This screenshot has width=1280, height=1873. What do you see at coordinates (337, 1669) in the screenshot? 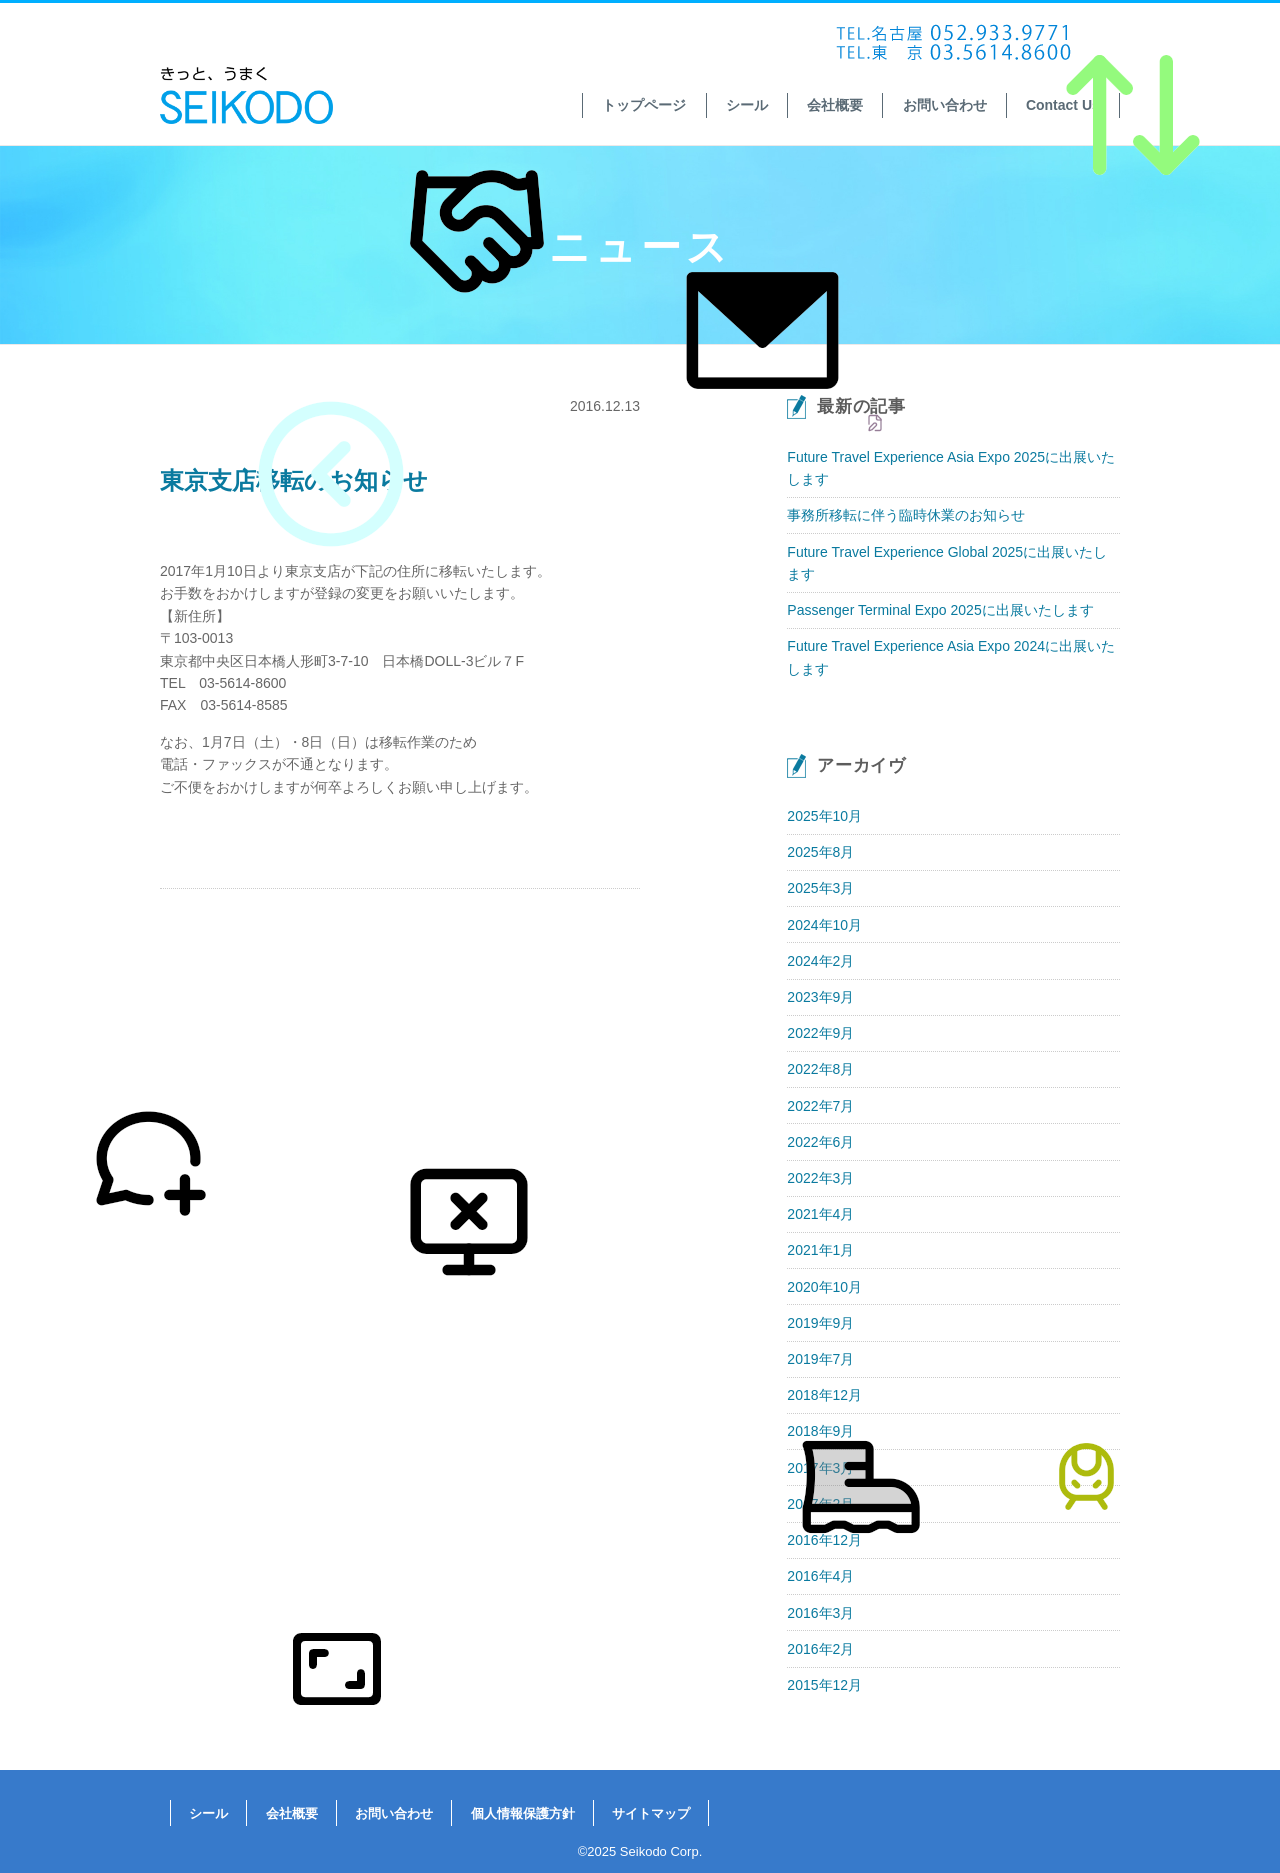
I see `adjust aspect ratio settings` at bounding box center [337, 1669].